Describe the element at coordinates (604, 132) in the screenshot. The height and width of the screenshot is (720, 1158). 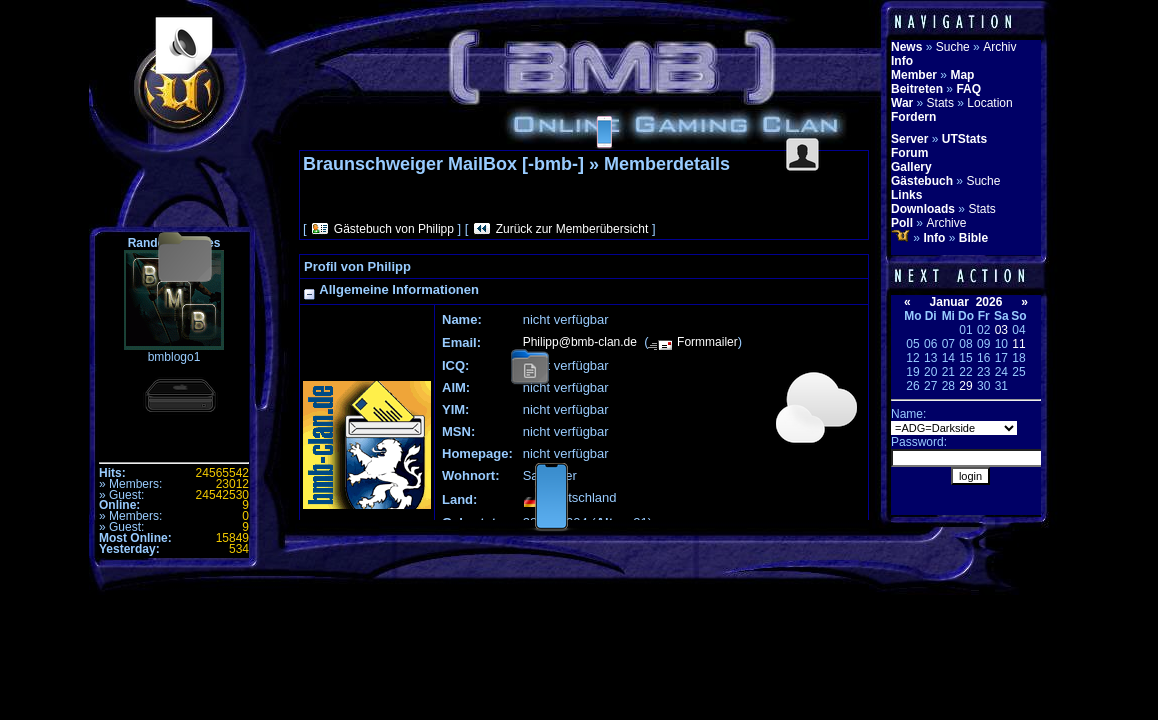
I see `iPod Touch device connected` at that location.